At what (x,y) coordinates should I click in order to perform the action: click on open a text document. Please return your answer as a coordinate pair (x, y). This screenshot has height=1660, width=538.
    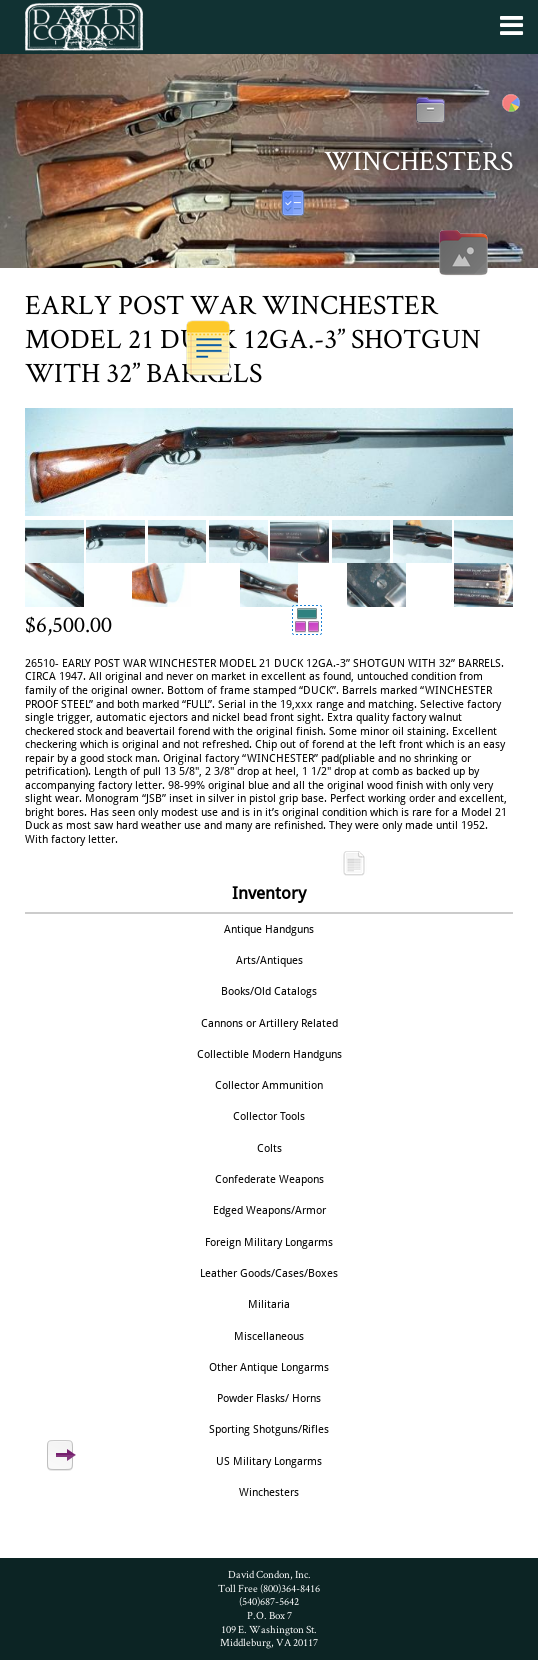
    Looking at the image, I should click on (354, 863).